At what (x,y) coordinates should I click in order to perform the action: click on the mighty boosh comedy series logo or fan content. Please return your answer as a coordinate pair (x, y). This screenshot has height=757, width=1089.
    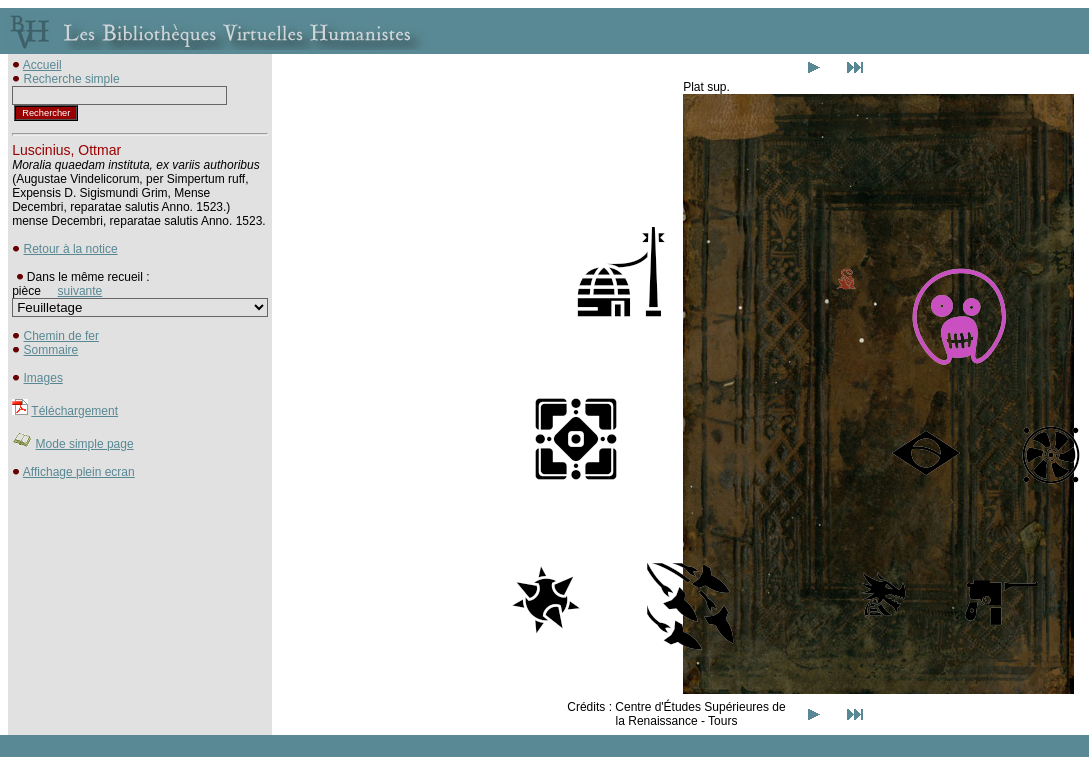
    Looking at the image, I should click on (959, 316).